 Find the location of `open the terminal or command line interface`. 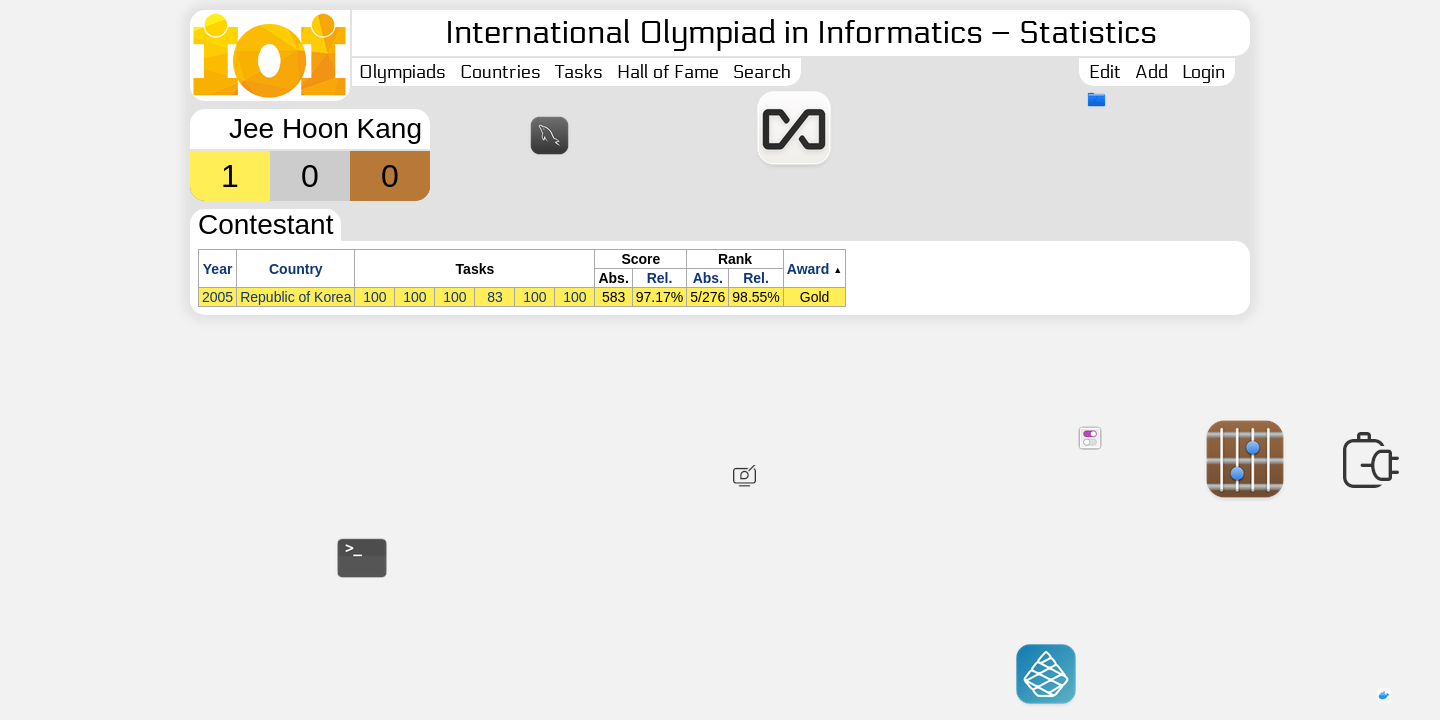

open the terminal or command line interface is located at coordinates (362, 558).